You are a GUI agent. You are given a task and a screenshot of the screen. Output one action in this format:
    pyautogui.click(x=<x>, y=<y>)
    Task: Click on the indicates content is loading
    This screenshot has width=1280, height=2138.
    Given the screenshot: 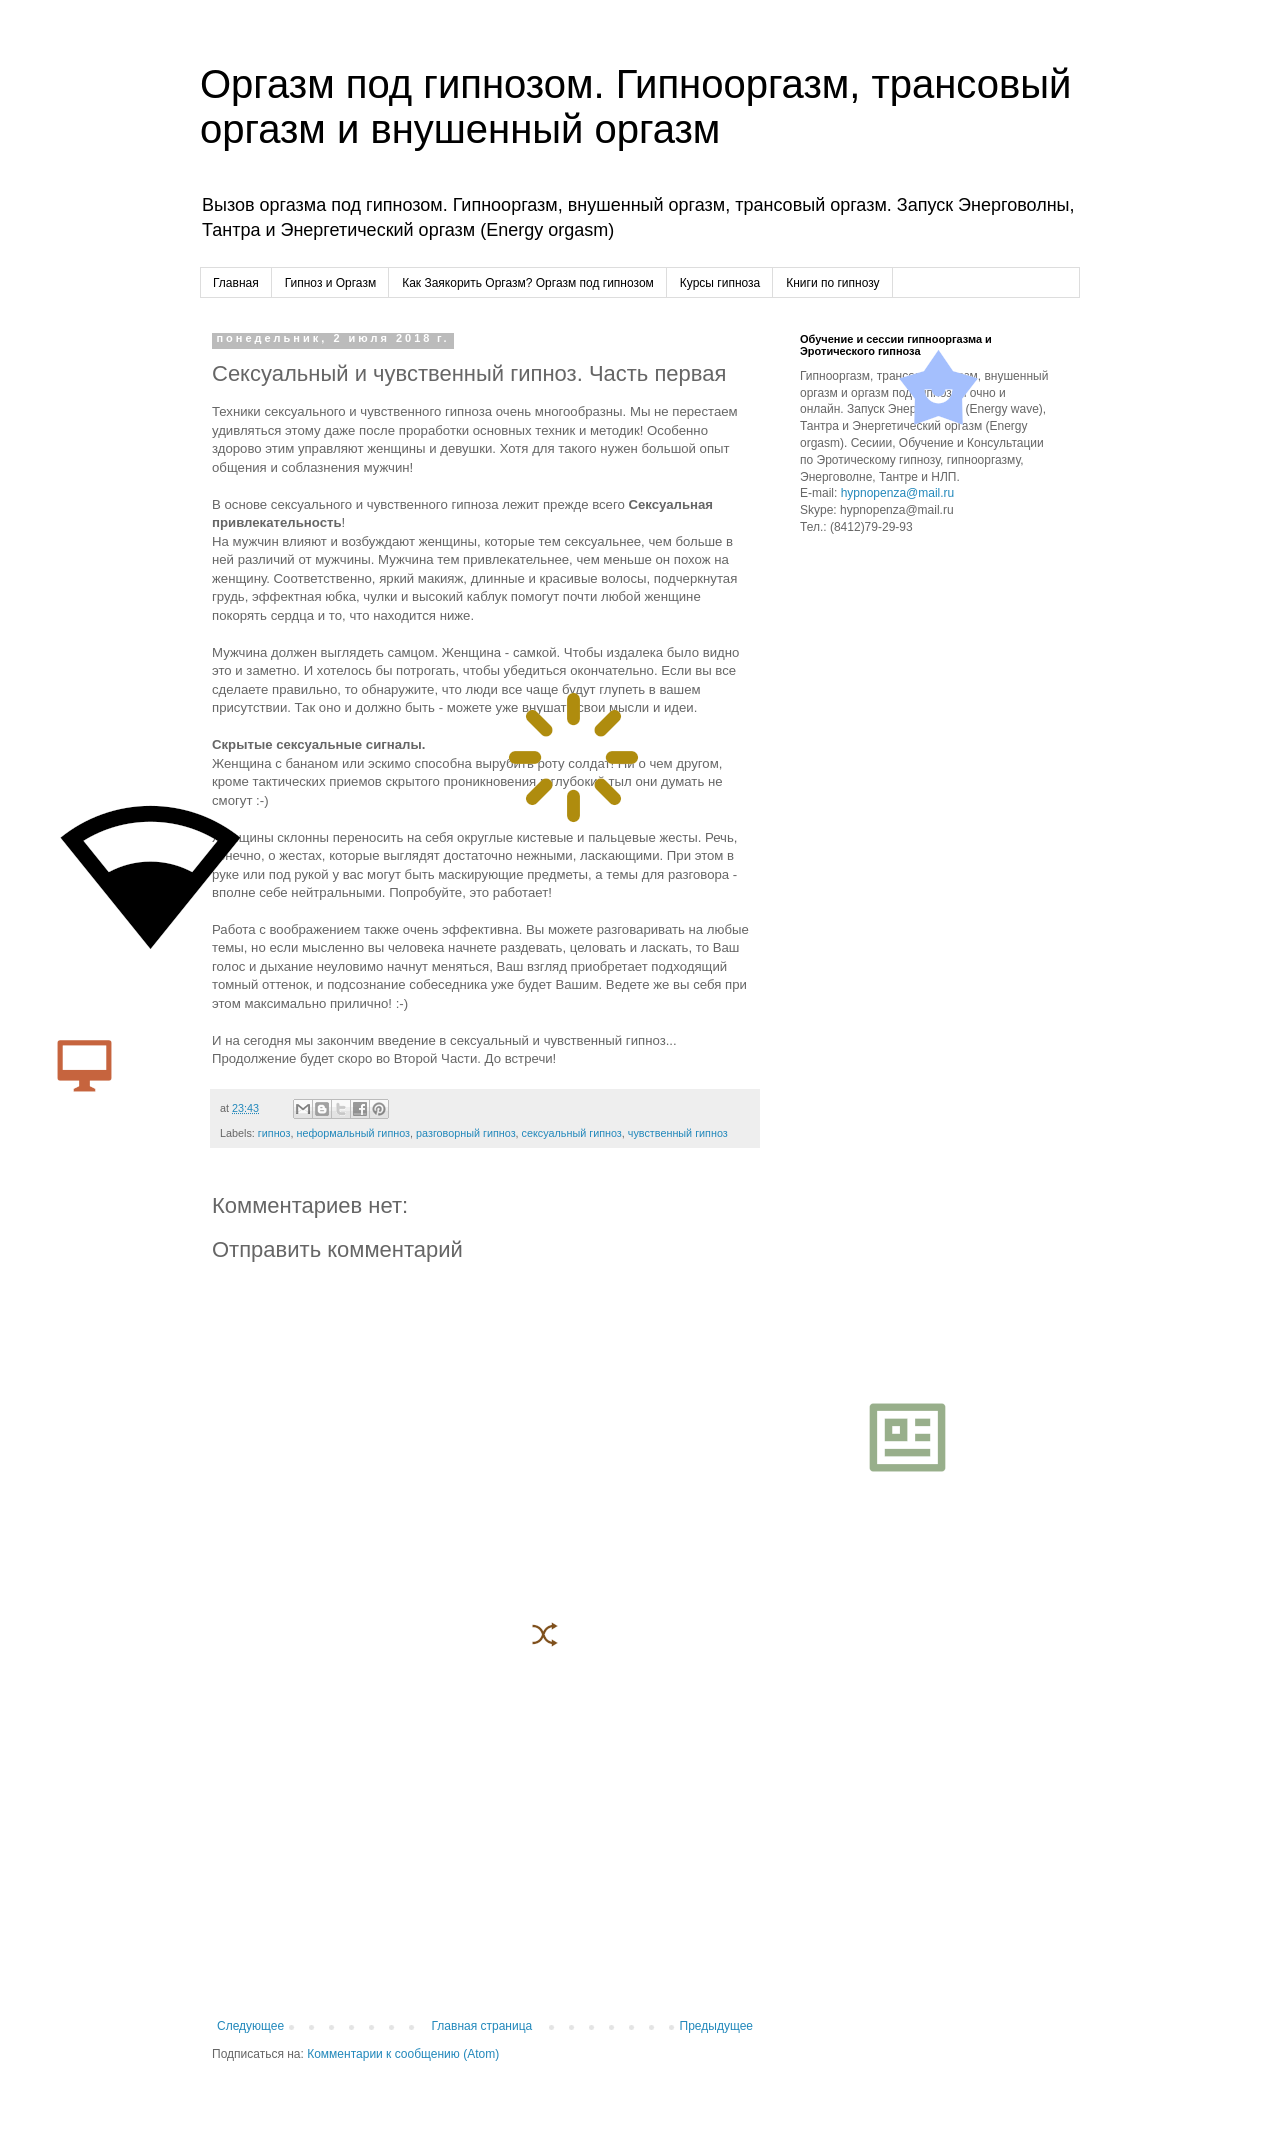 What is the action you would take?
    pyautogui.click(x=573, y=757)
    